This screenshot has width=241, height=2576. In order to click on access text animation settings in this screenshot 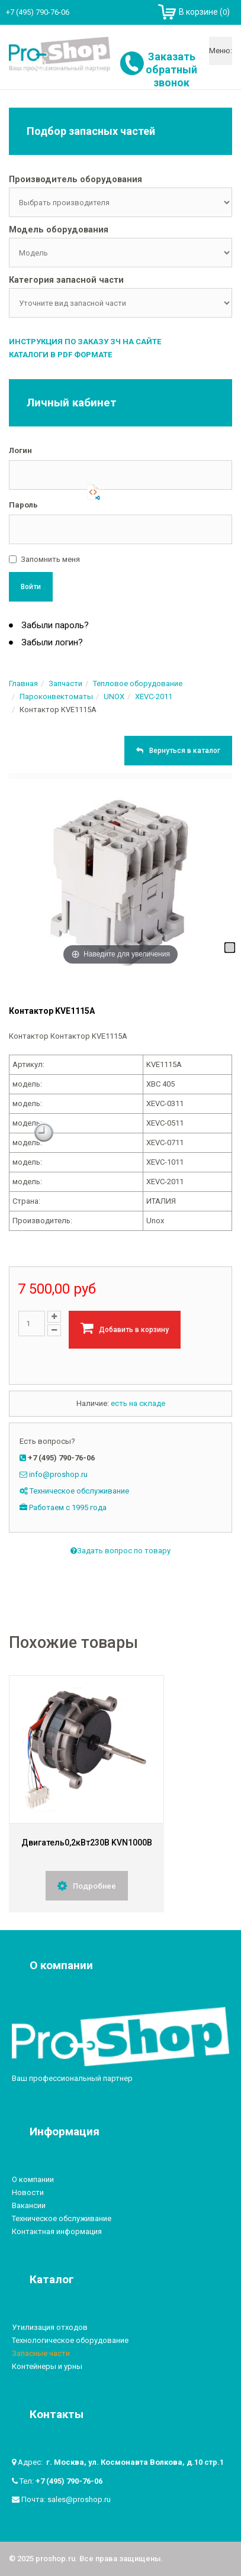, I will do `click(40, 64)`.